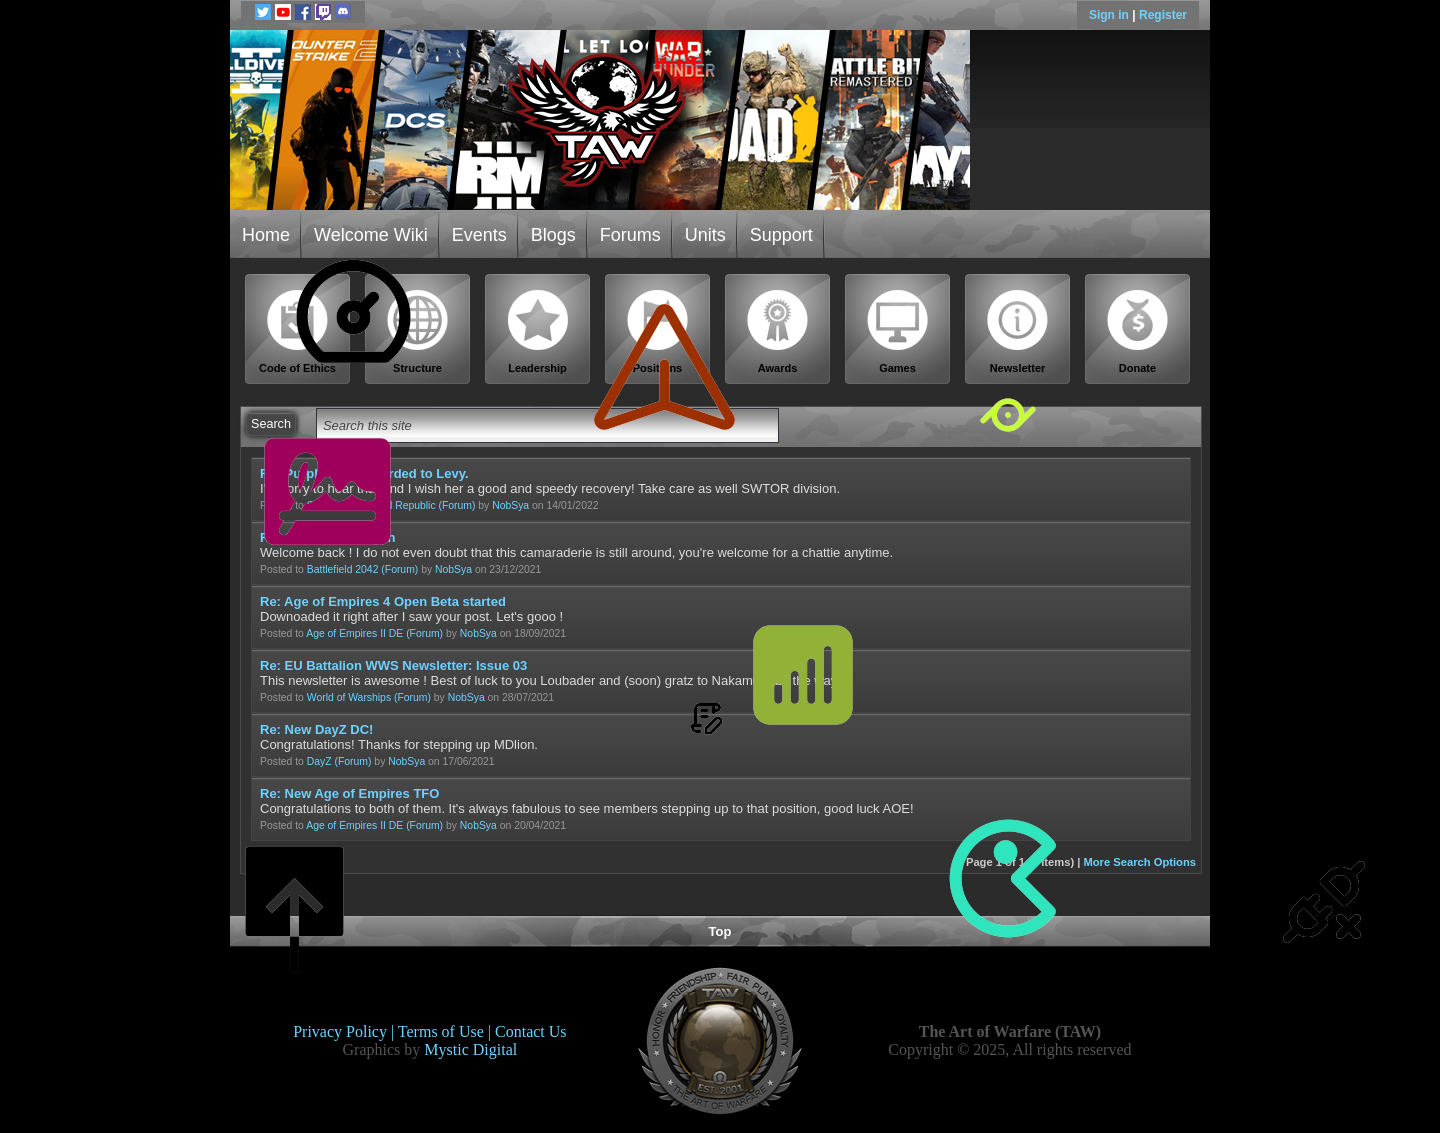  Describe the element at coordinates (327, 491) in the screenshot. I see `add your signature to a document` at that location.